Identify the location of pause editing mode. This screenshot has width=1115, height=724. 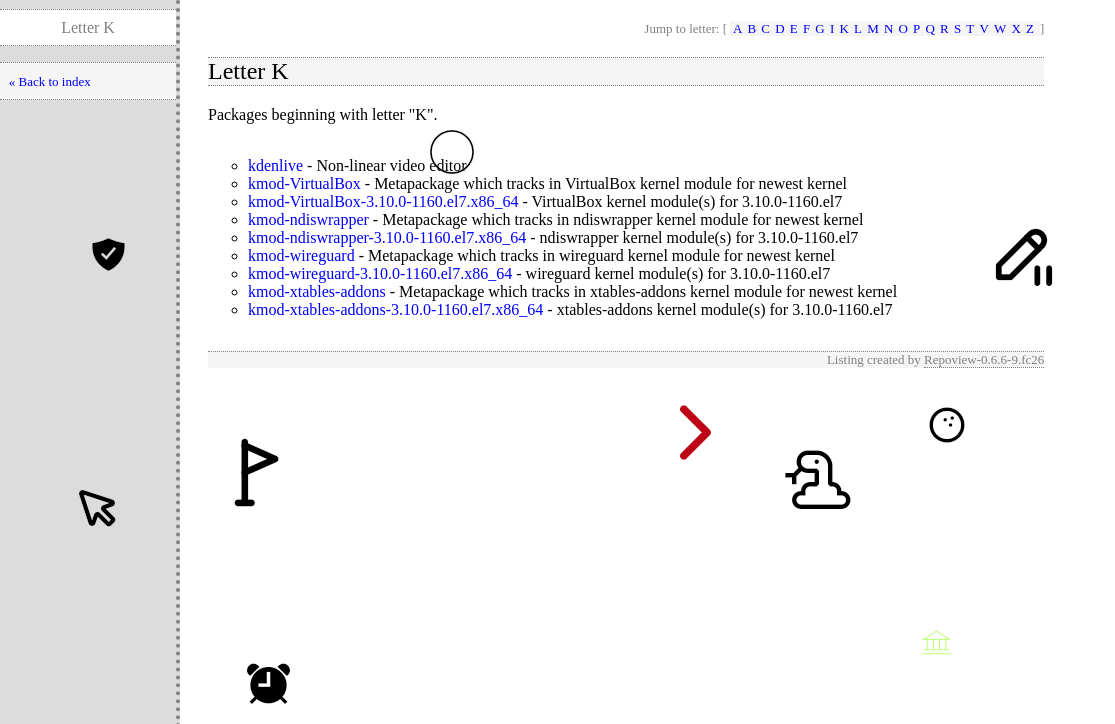
(1022, 253).